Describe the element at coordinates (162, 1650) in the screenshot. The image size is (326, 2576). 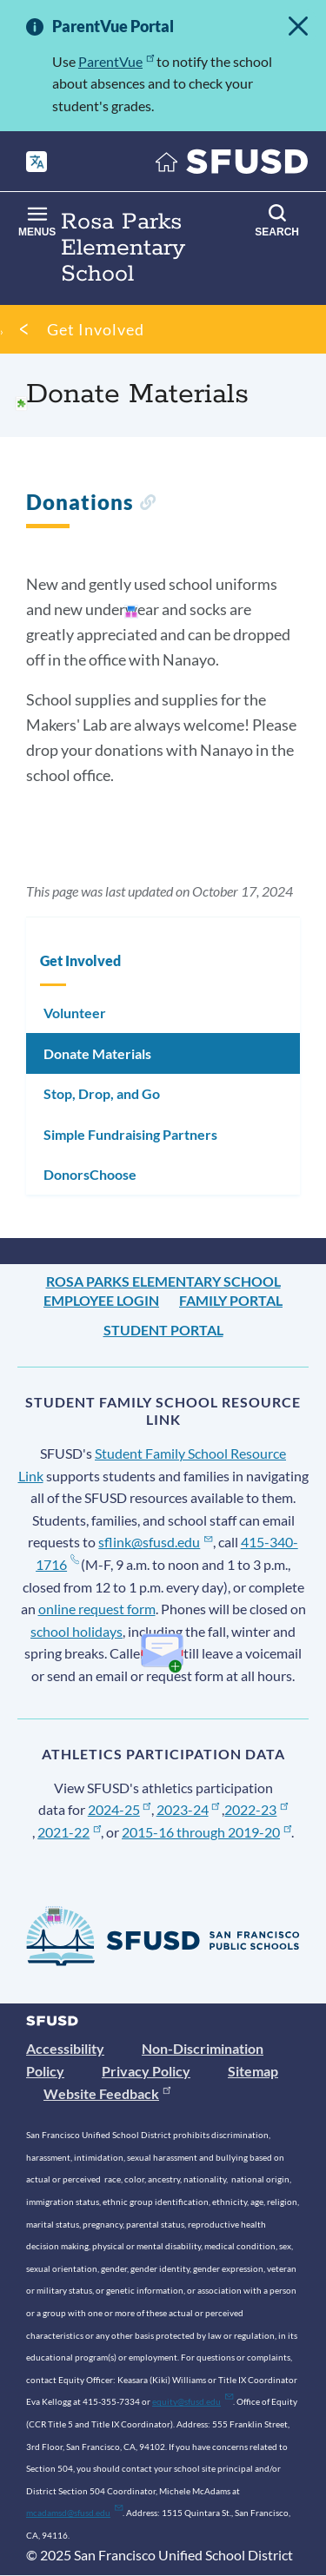
I see `compose a new email message` at that location.